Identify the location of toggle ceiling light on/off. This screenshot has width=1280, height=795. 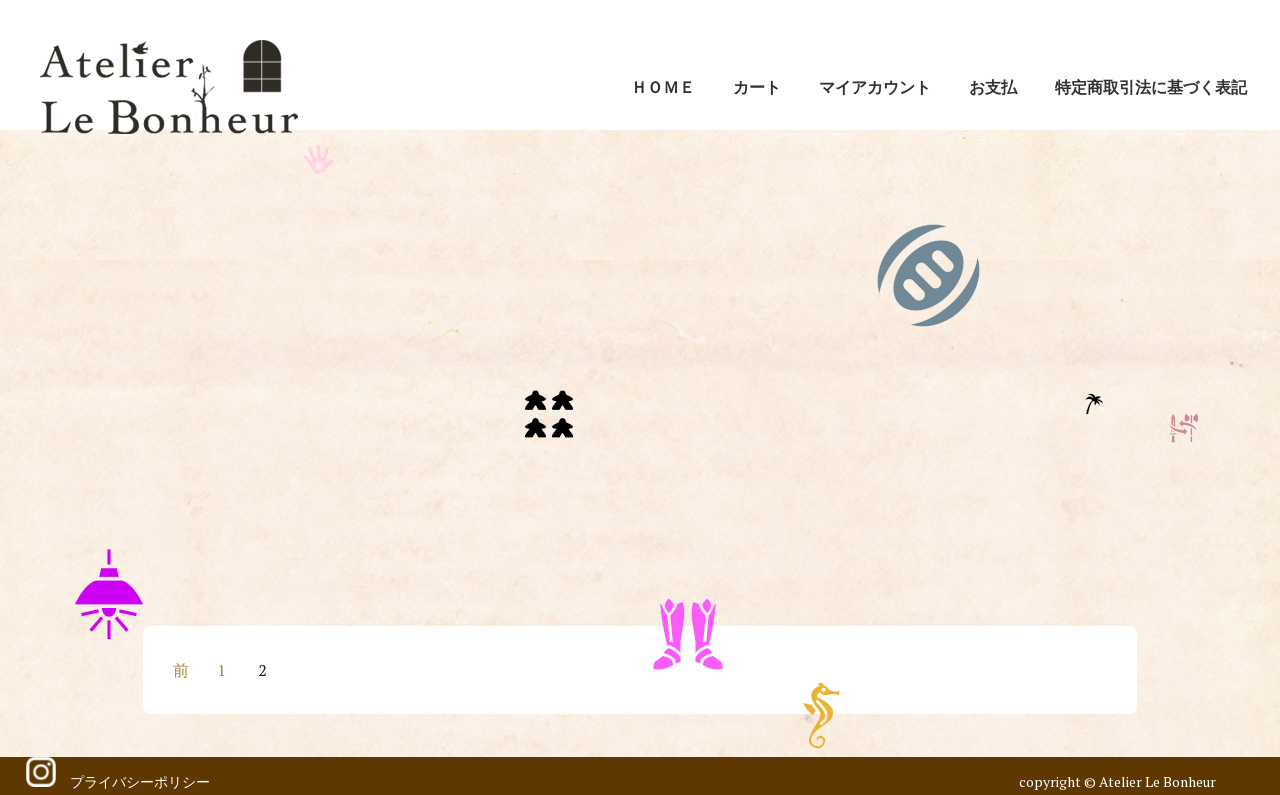
(109, 594).